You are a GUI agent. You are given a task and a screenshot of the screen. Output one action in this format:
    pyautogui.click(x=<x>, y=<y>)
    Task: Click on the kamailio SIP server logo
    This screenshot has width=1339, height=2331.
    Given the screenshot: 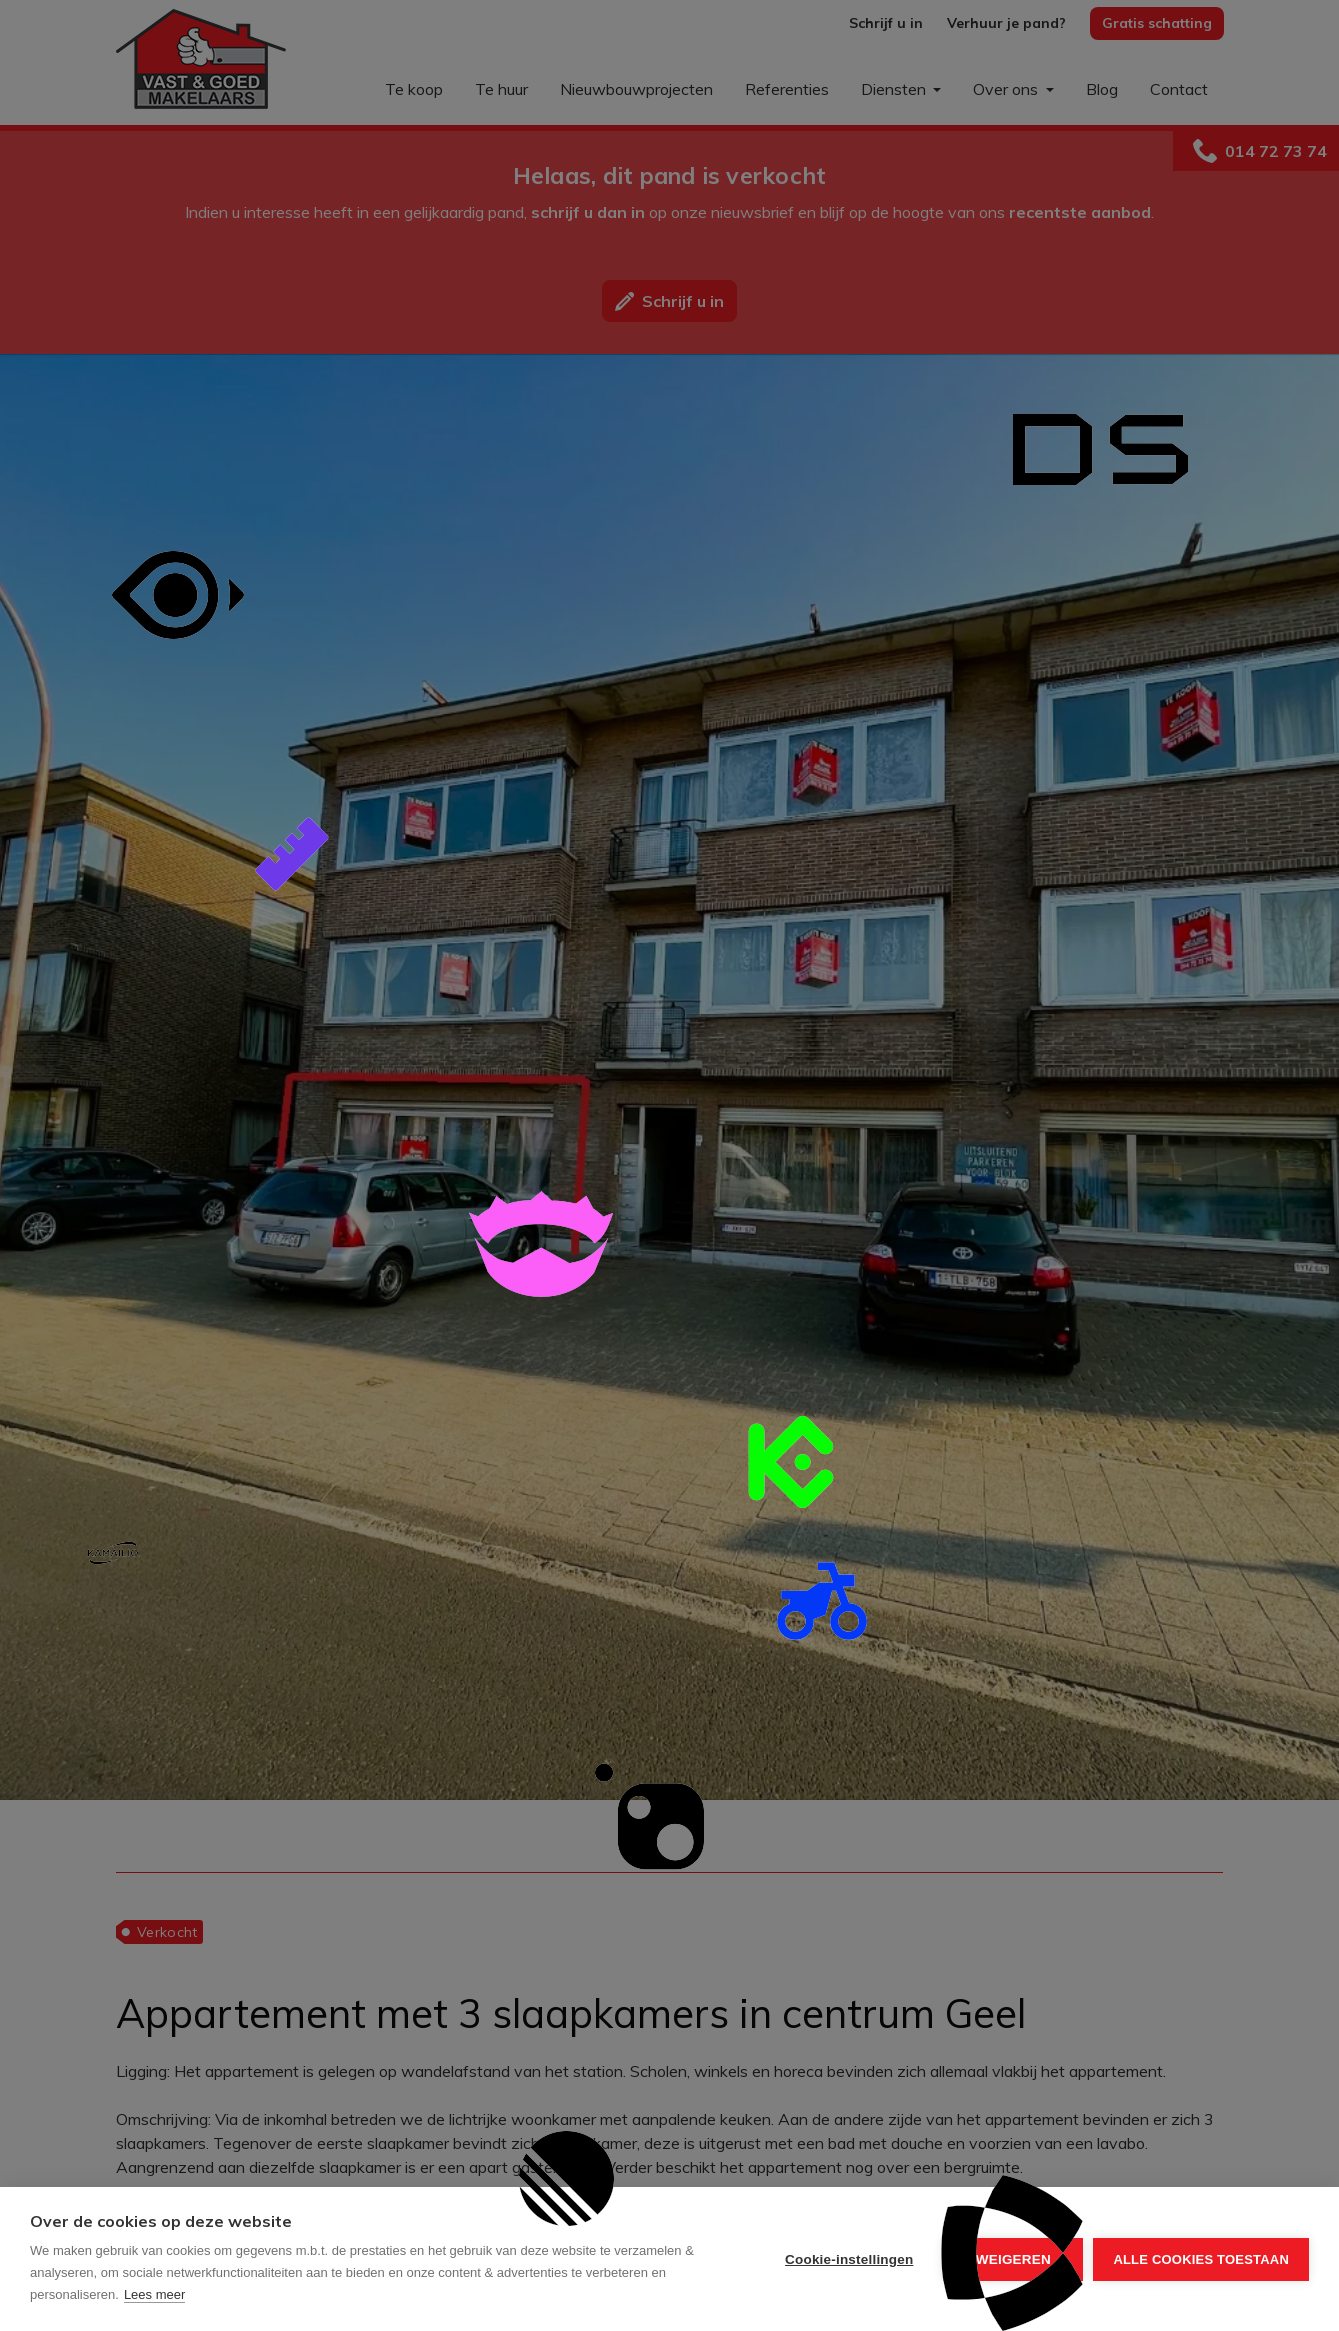 What is the action you would take?
    pyautogui.click(x=113, y=1553)
    